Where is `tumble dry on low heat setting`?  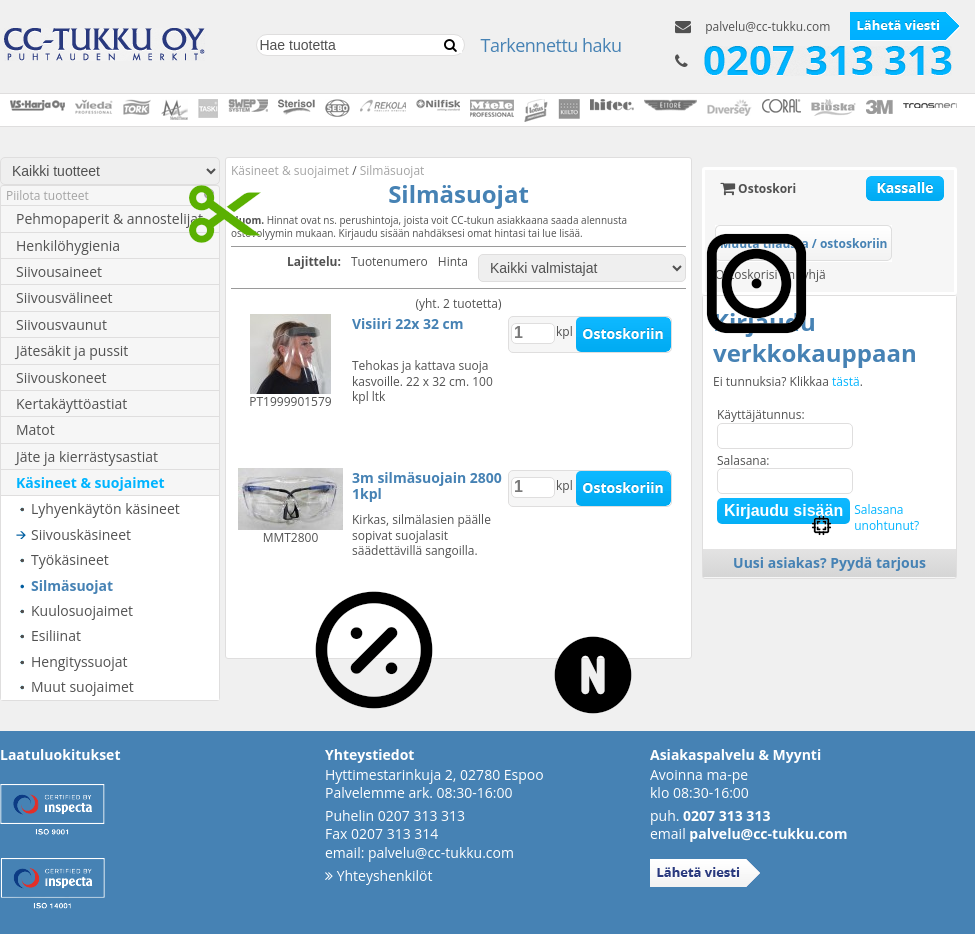 tumble dry on low heat setting is located at coordinates (756, 283).